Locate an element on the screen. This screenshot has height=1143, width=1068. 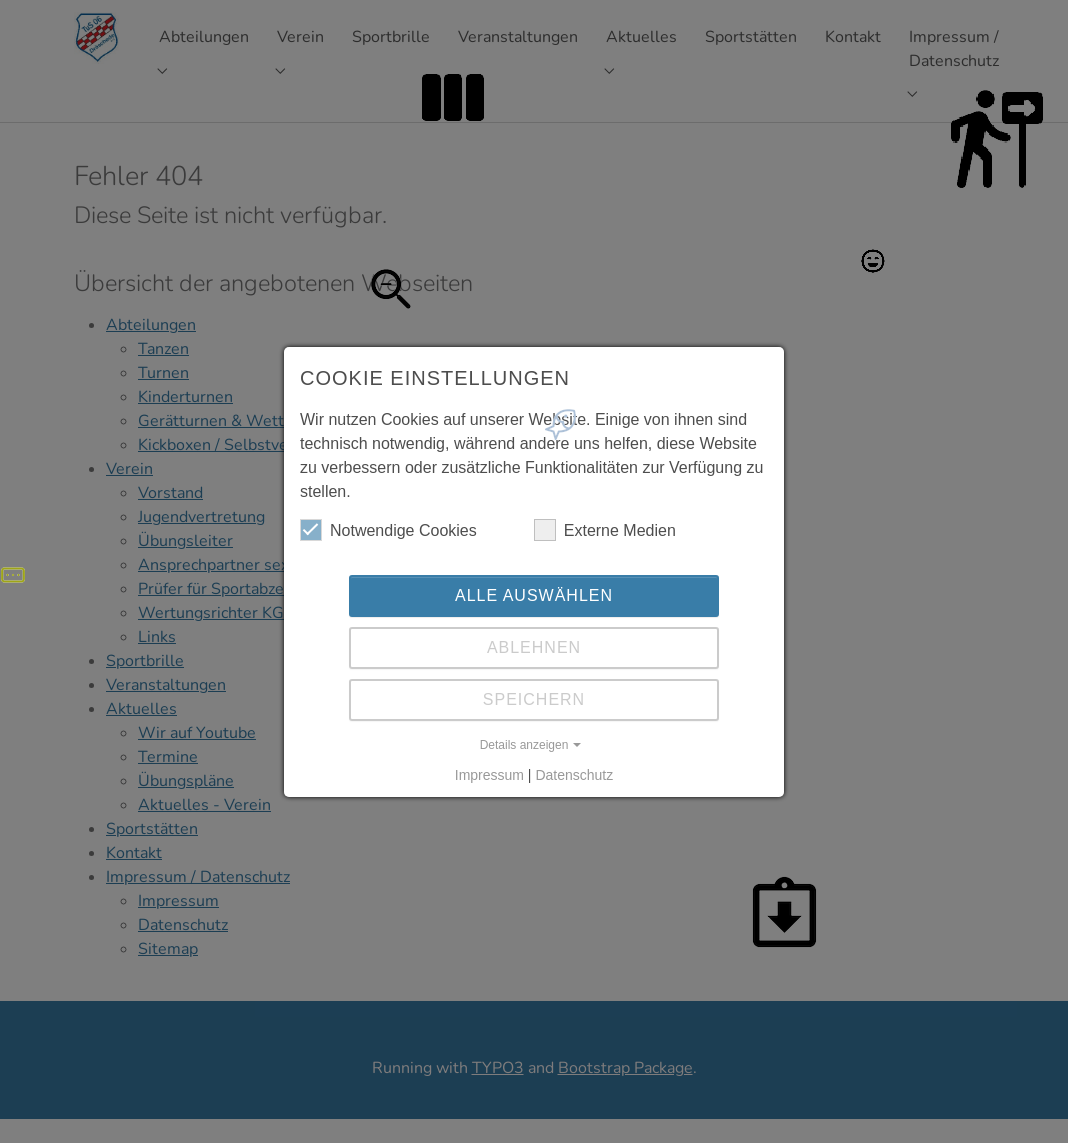
download or receive an assignment is located at coordinates (784, 915).